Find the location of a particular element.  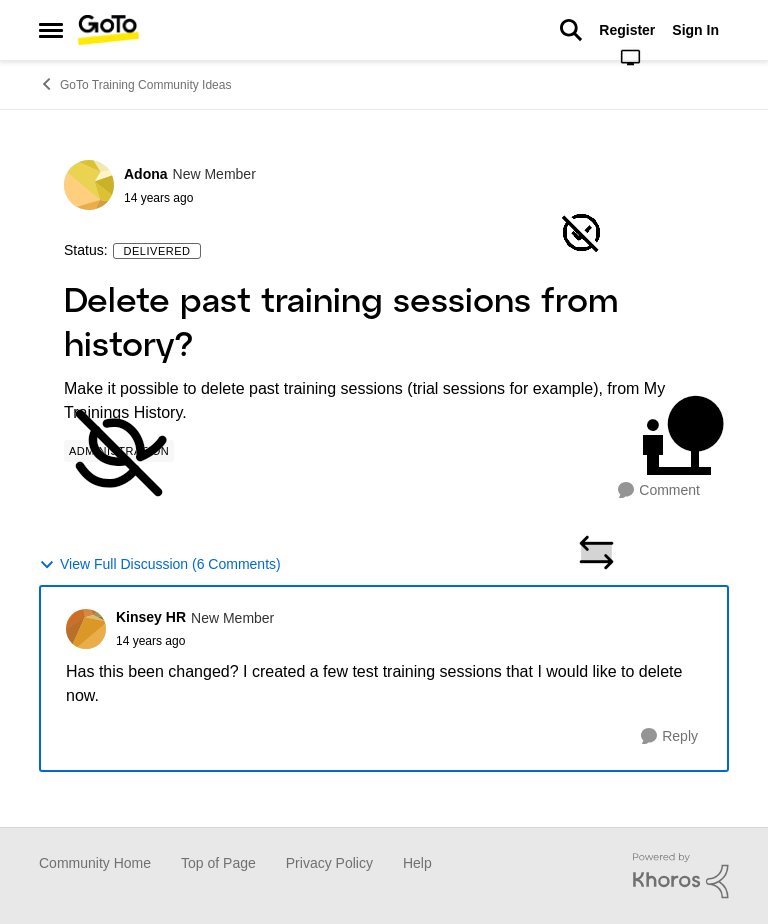

swap or exchange items is located at coordinates (596, 552).